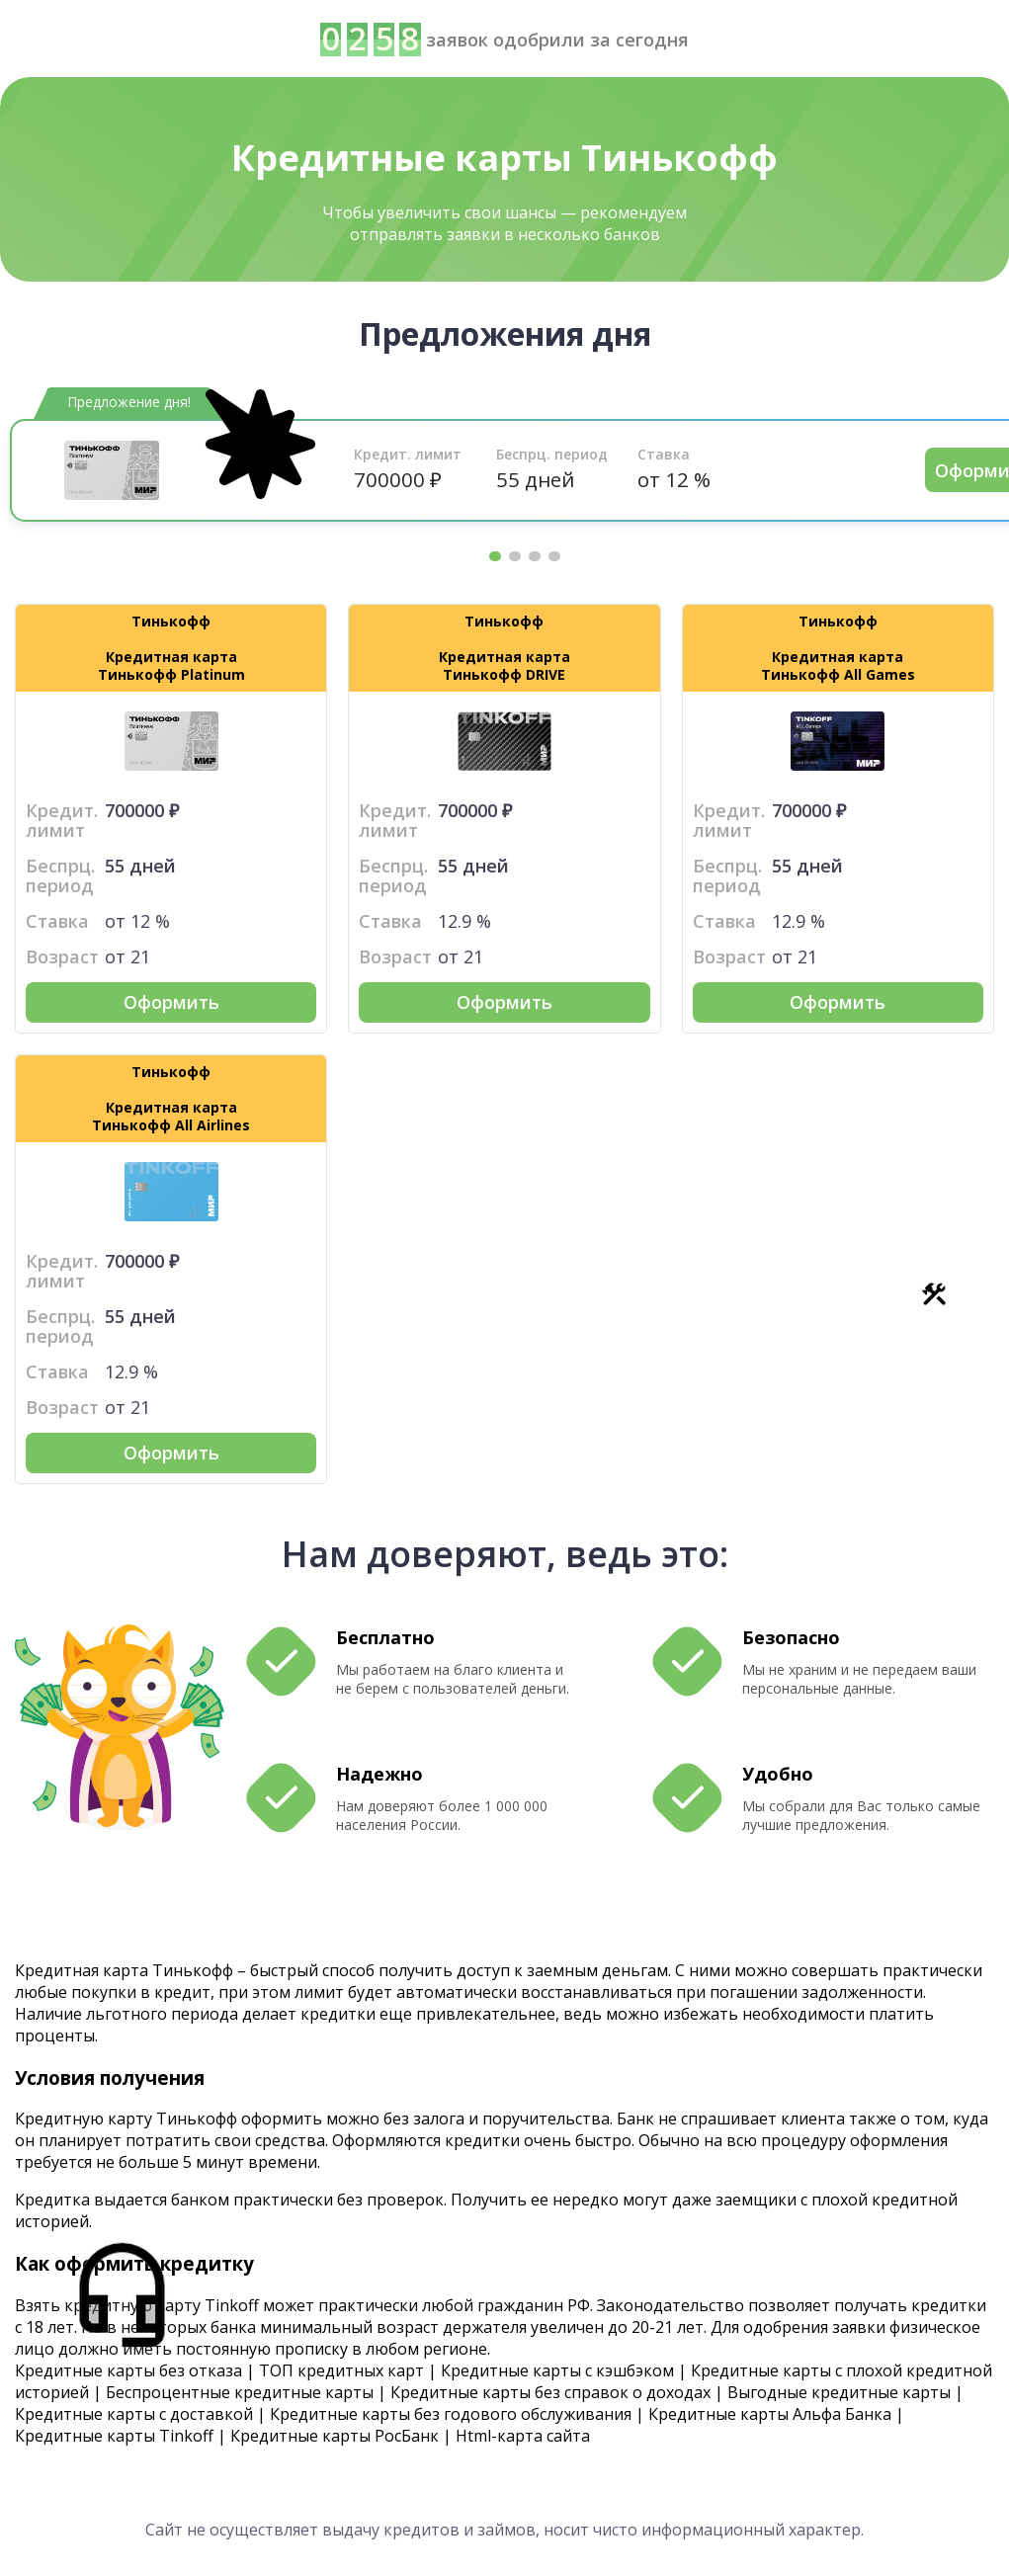  I want to click on indicates a new or featured item, so click(260, 444).